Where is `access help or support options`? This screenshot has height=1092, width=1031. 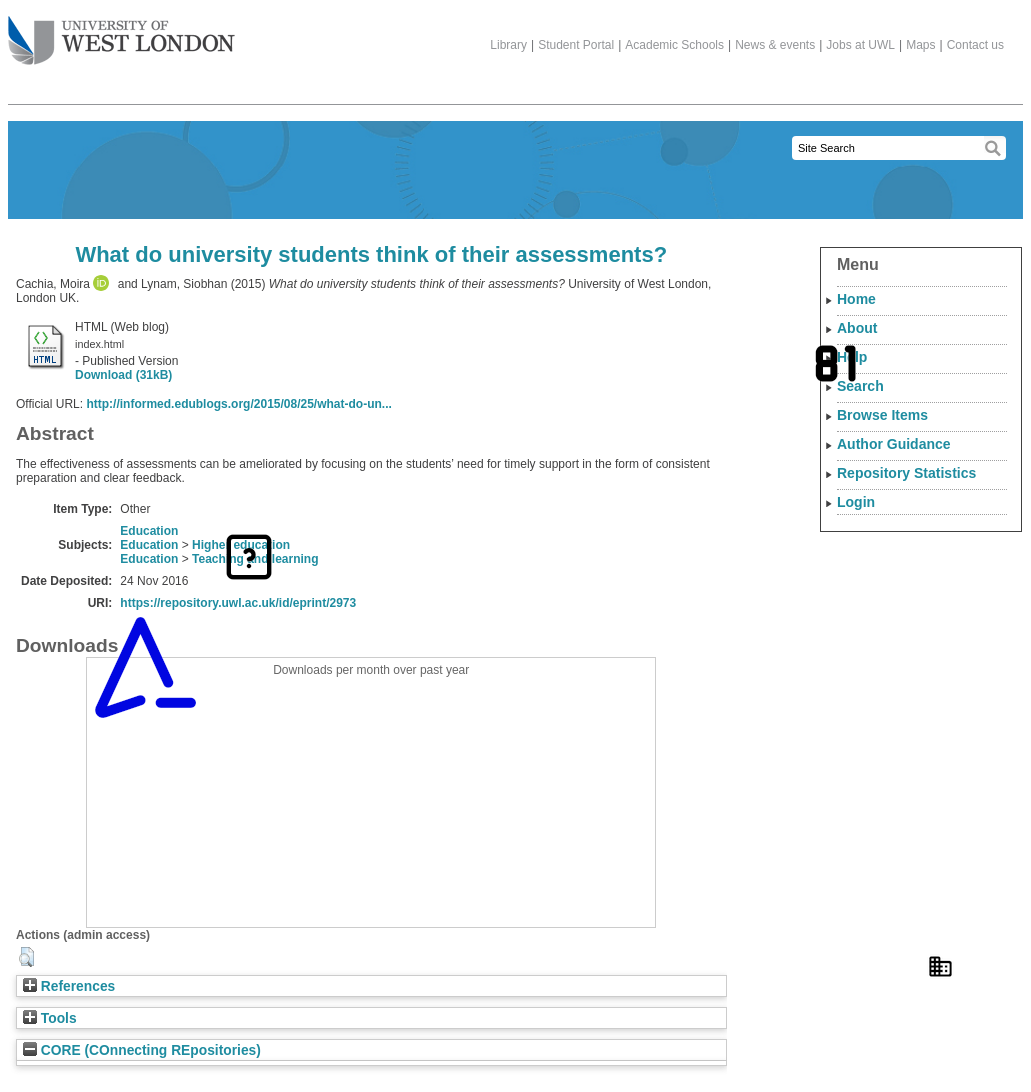
access help or support options is located at coordinates (249, 557).